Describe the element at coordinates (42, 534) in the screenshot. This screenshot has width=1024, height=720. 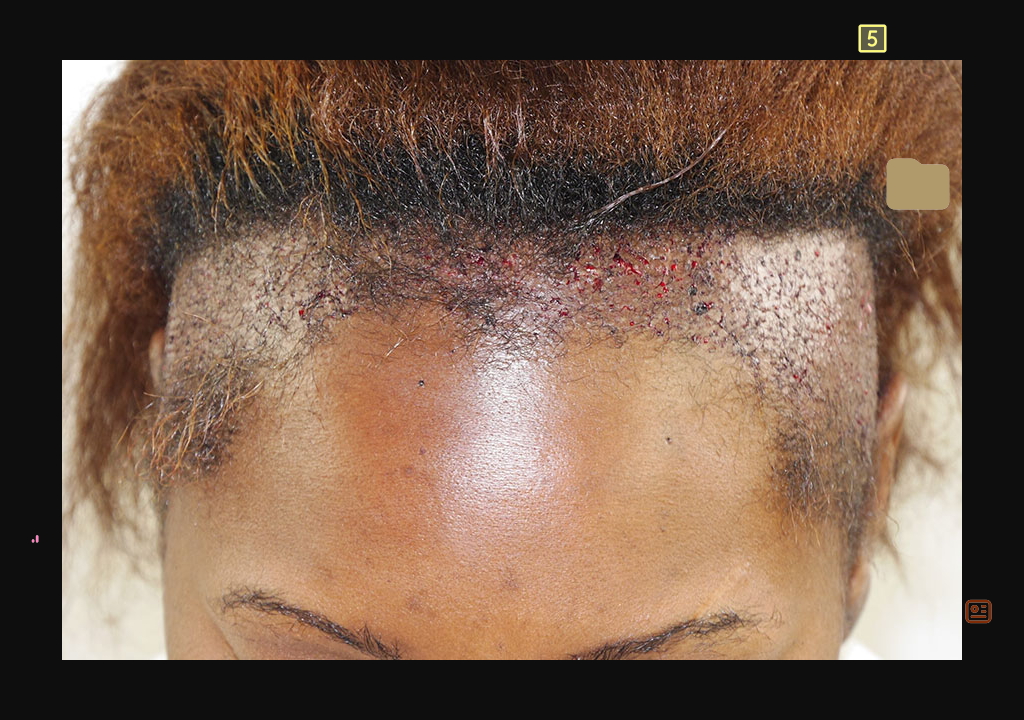
I see `indicates weak cellular signal strength` at that location.